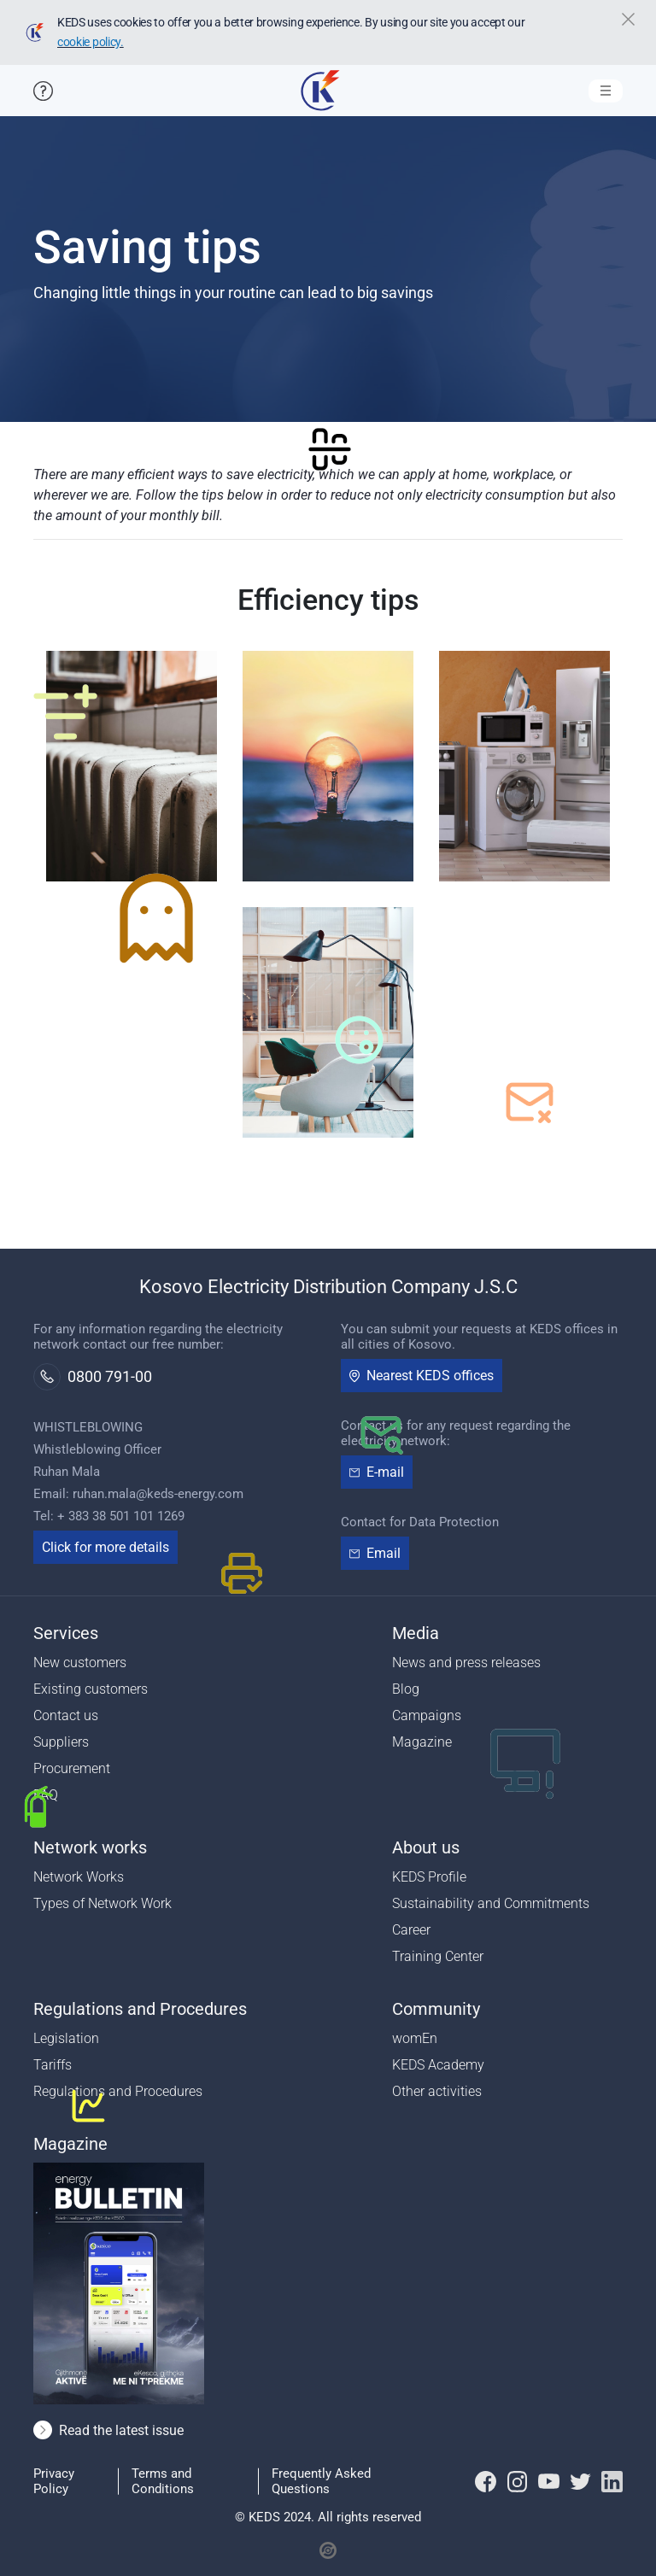 The image size is (656, 2576). Describe the element at coordinates (381, 1432) in the screenshot. I see `search your emails` at that location.